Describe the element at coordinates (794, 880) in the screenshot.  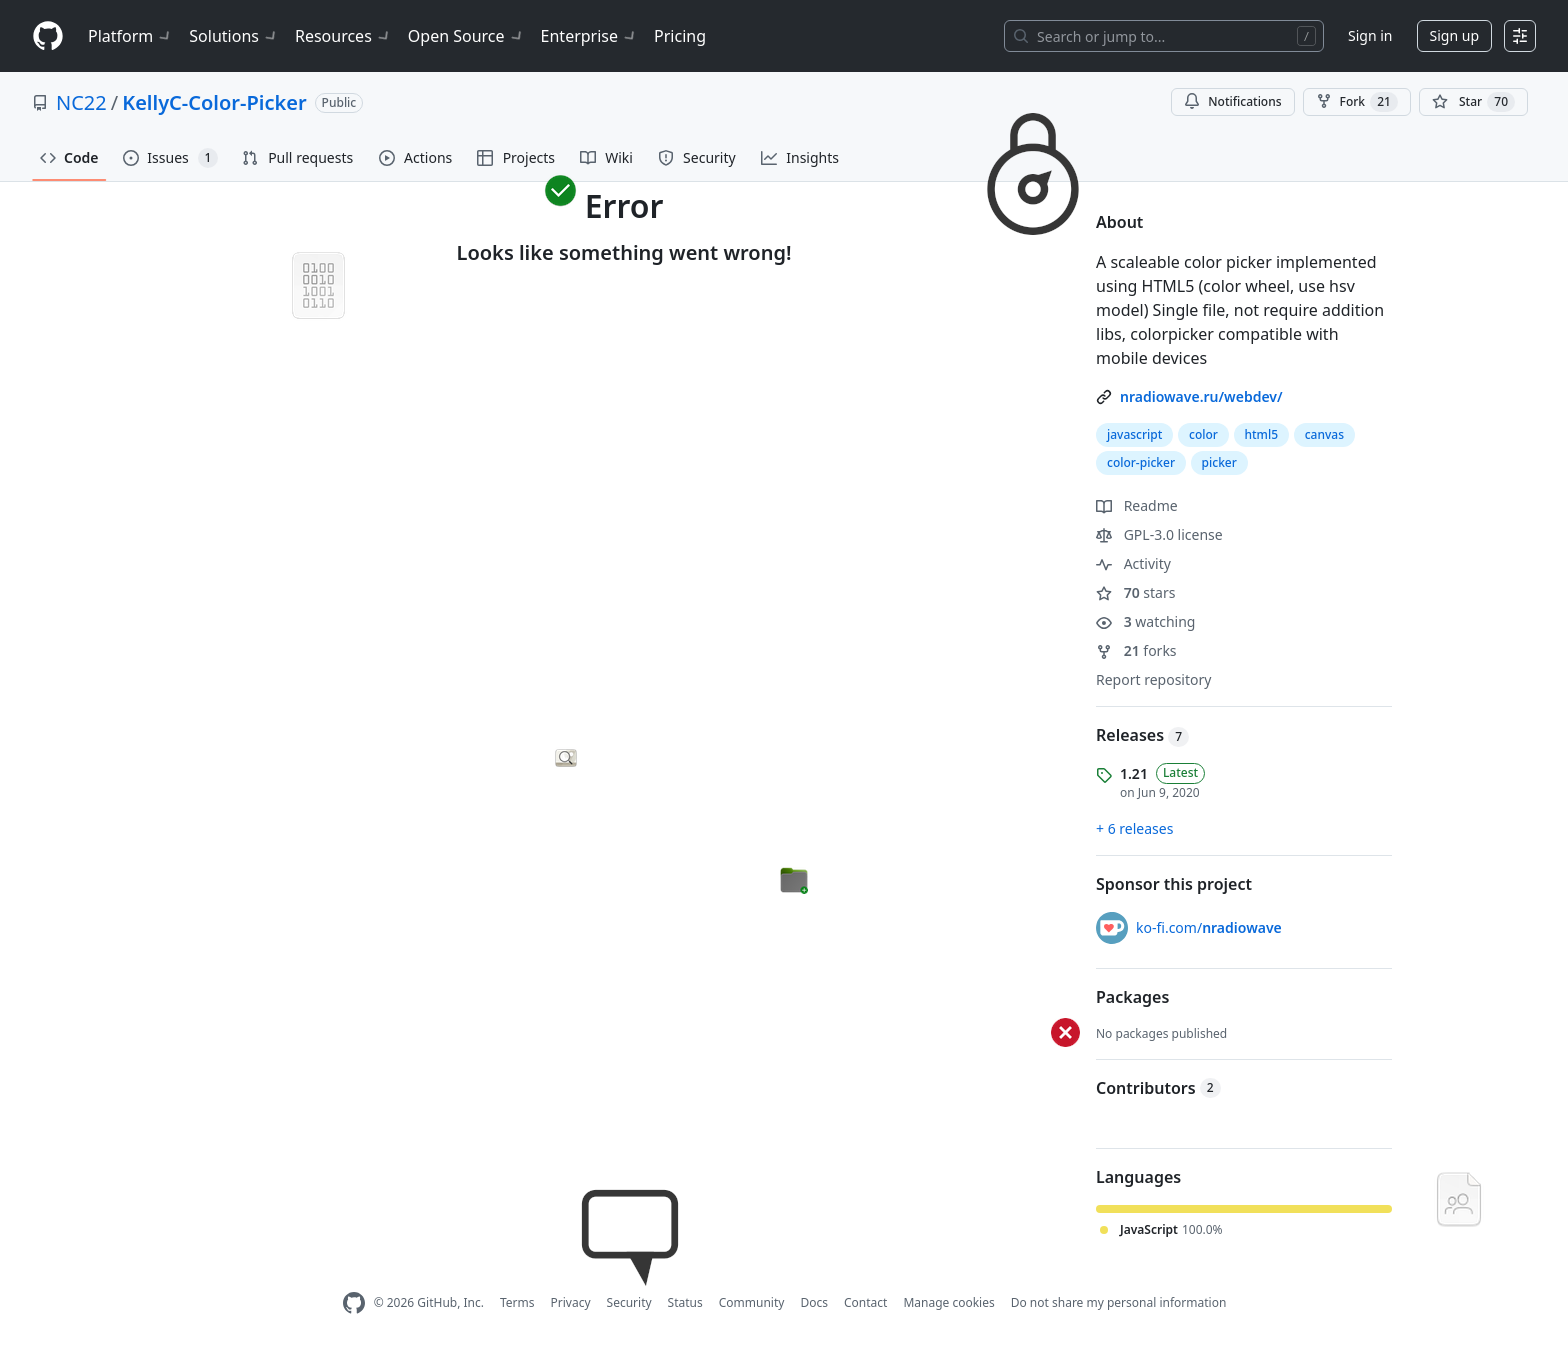
I see `create a new folder` at that location.